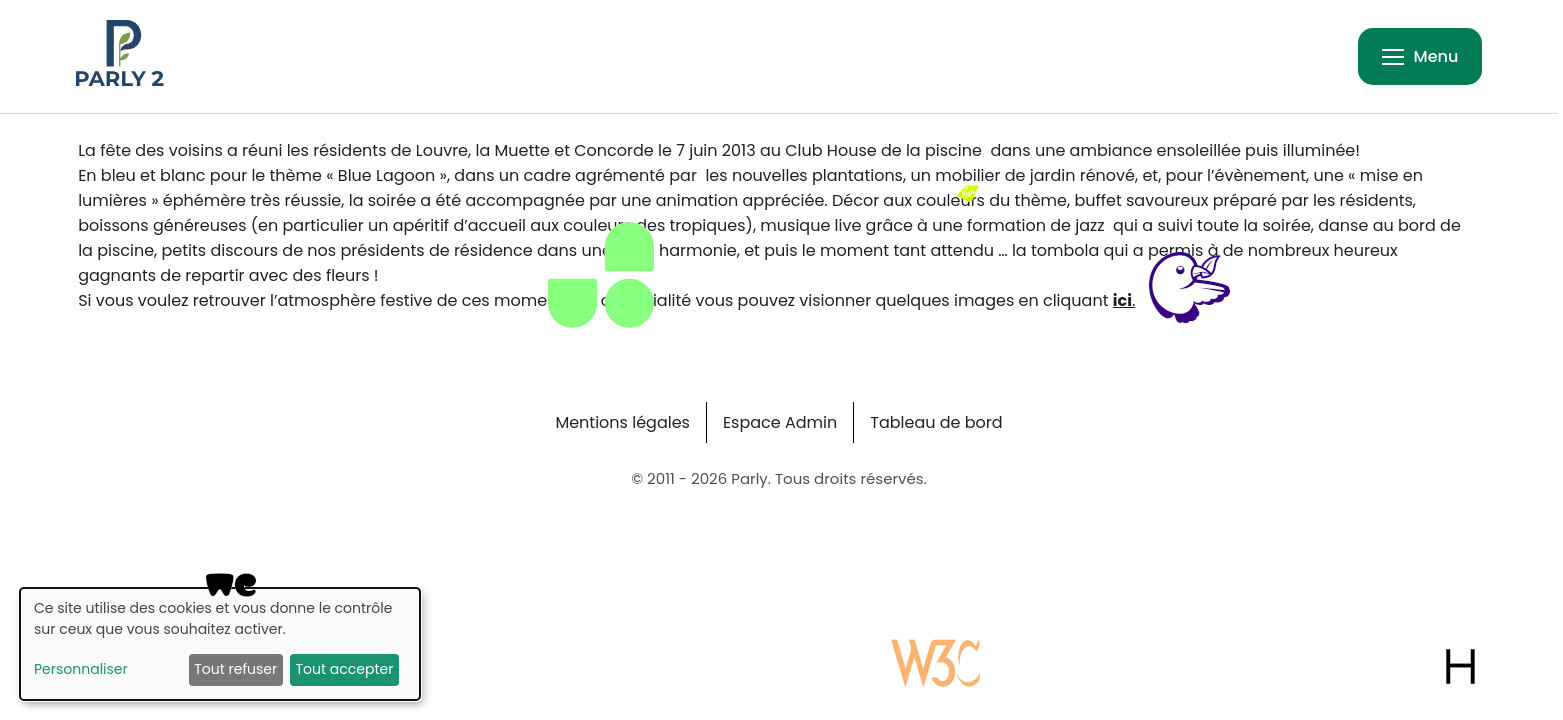 The width and height of the screenshot is (1563, 720). What do you see at coordinates (601, 275) in the screenshot?
I see `unocss framework logo` at bounding box center [601, 275].